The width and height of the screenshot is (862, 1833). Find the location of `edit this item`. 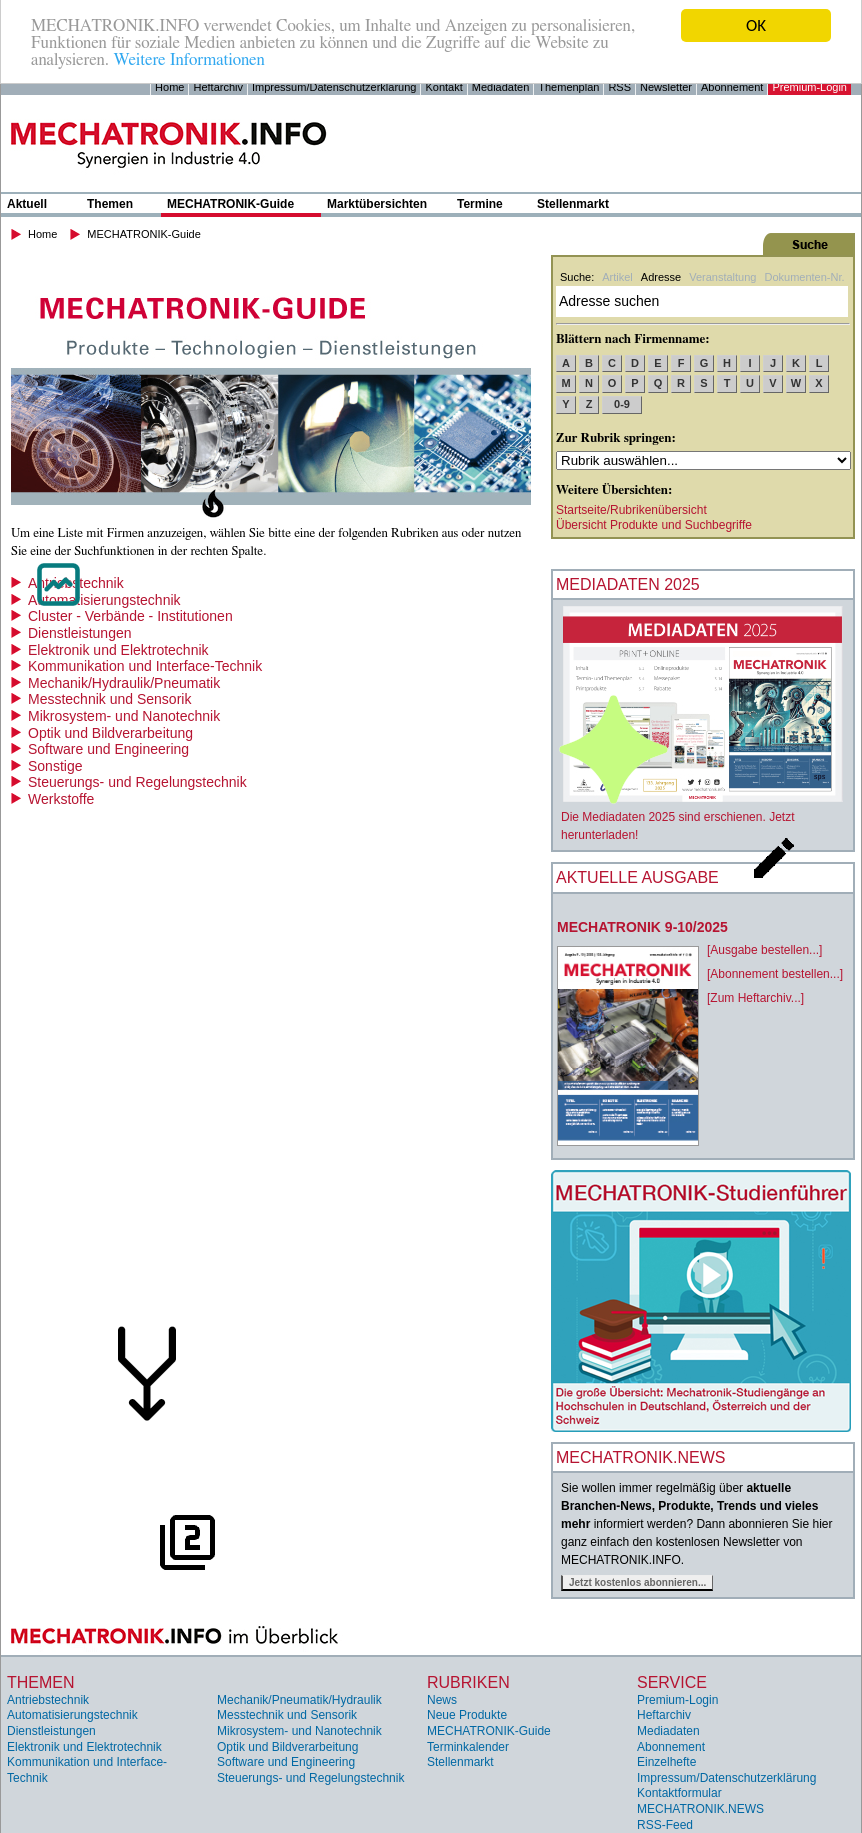

edit this item is located at coordinates (774, 858).